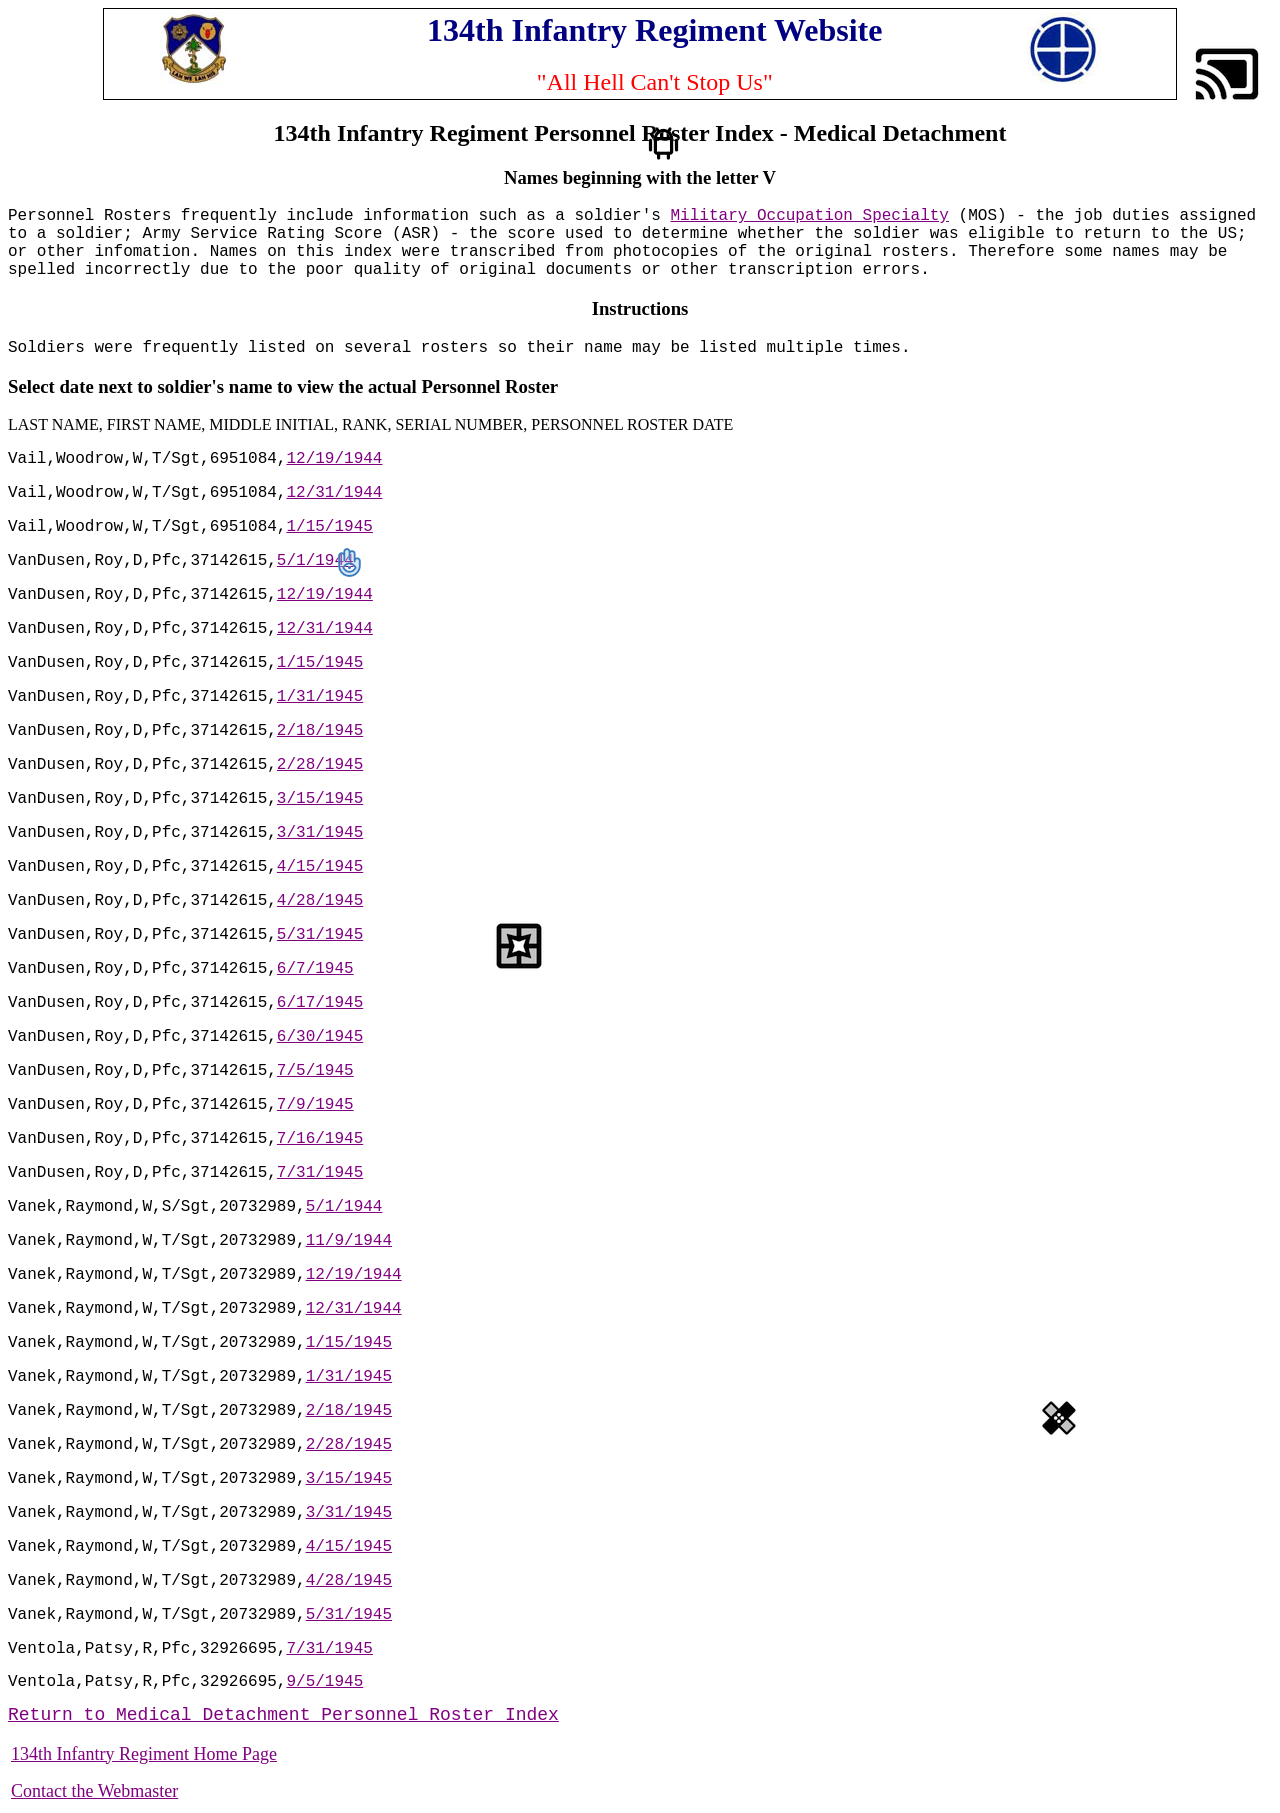 The image size is (1280, 1813). Describe the element at coordinates (1227, 74) in the screenshot. I see `indicates active connection to a casting device` at that location.